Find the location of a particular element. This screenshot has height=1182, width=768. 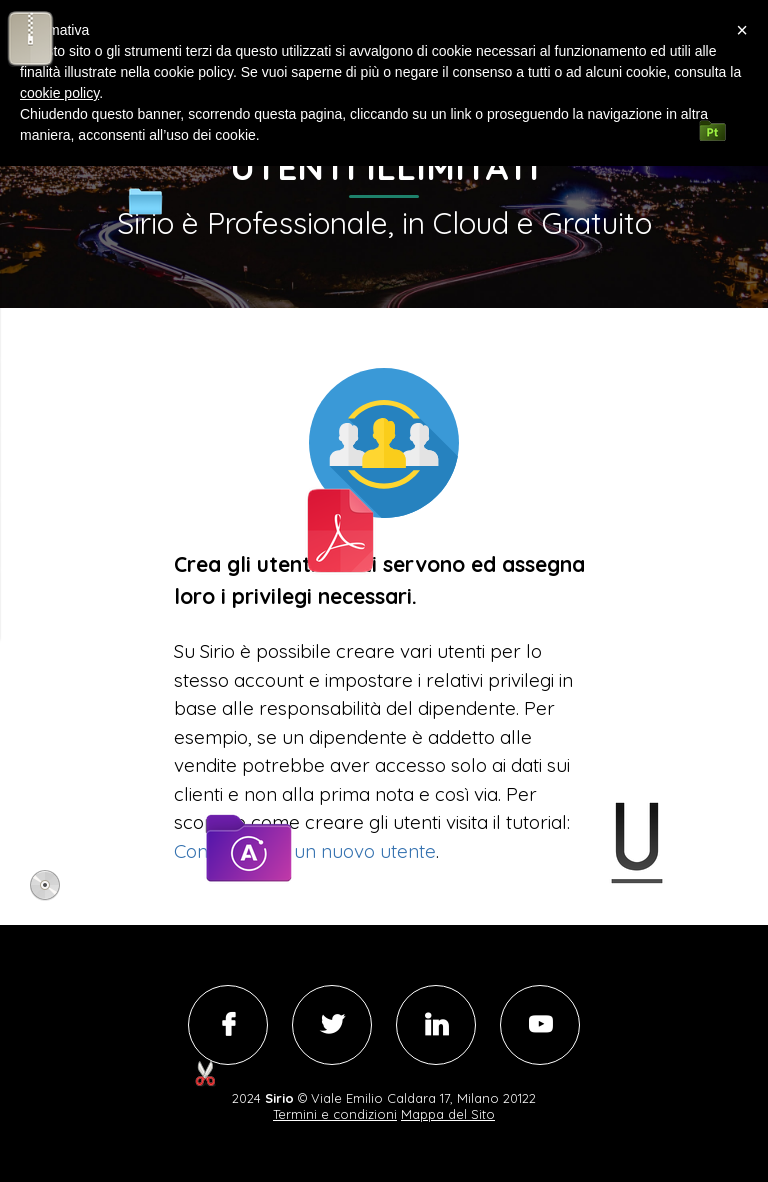

open folder to view contents is located at coordinates (145, 201).